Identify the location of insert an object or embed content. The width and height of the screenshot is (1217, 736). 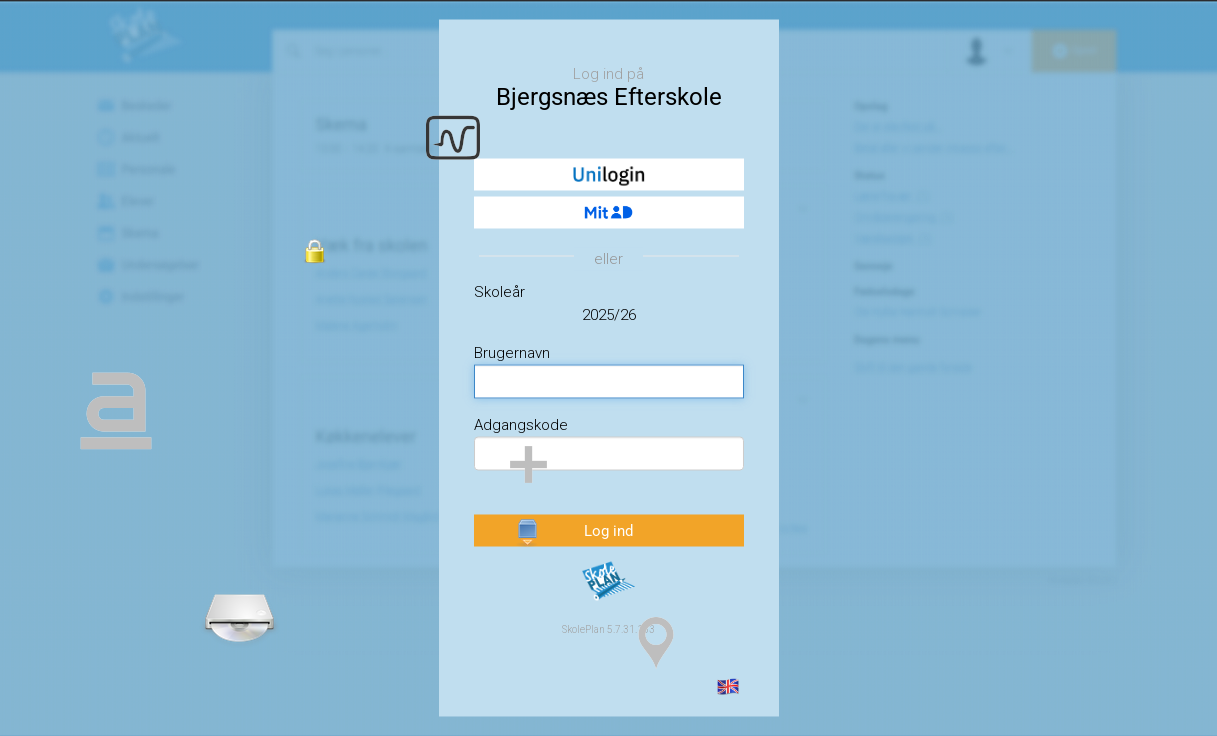
(527, 533).